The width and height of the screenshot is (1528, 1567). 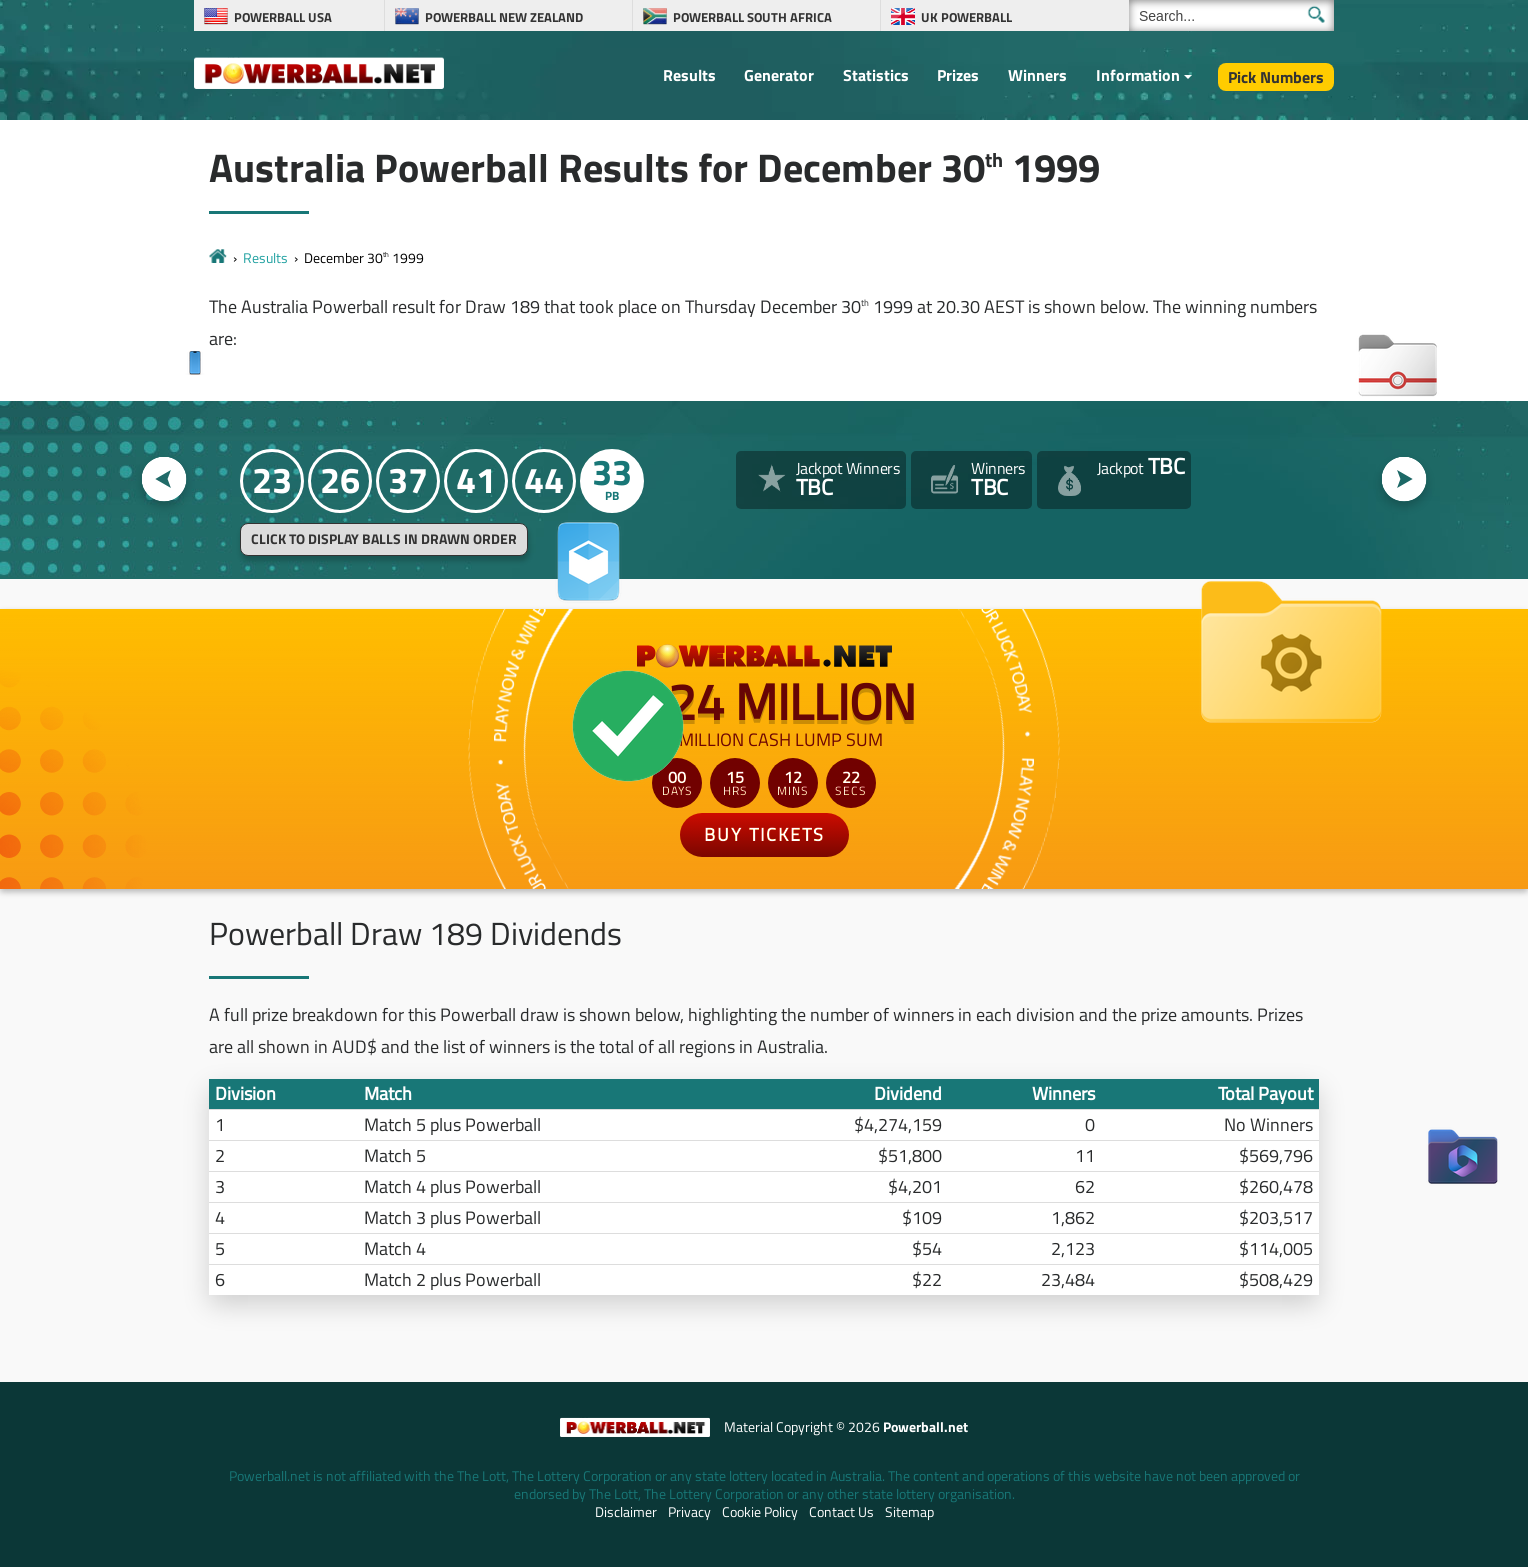 I want to click on open microsoft 365 files folder, so click(x=1462, y=1158).